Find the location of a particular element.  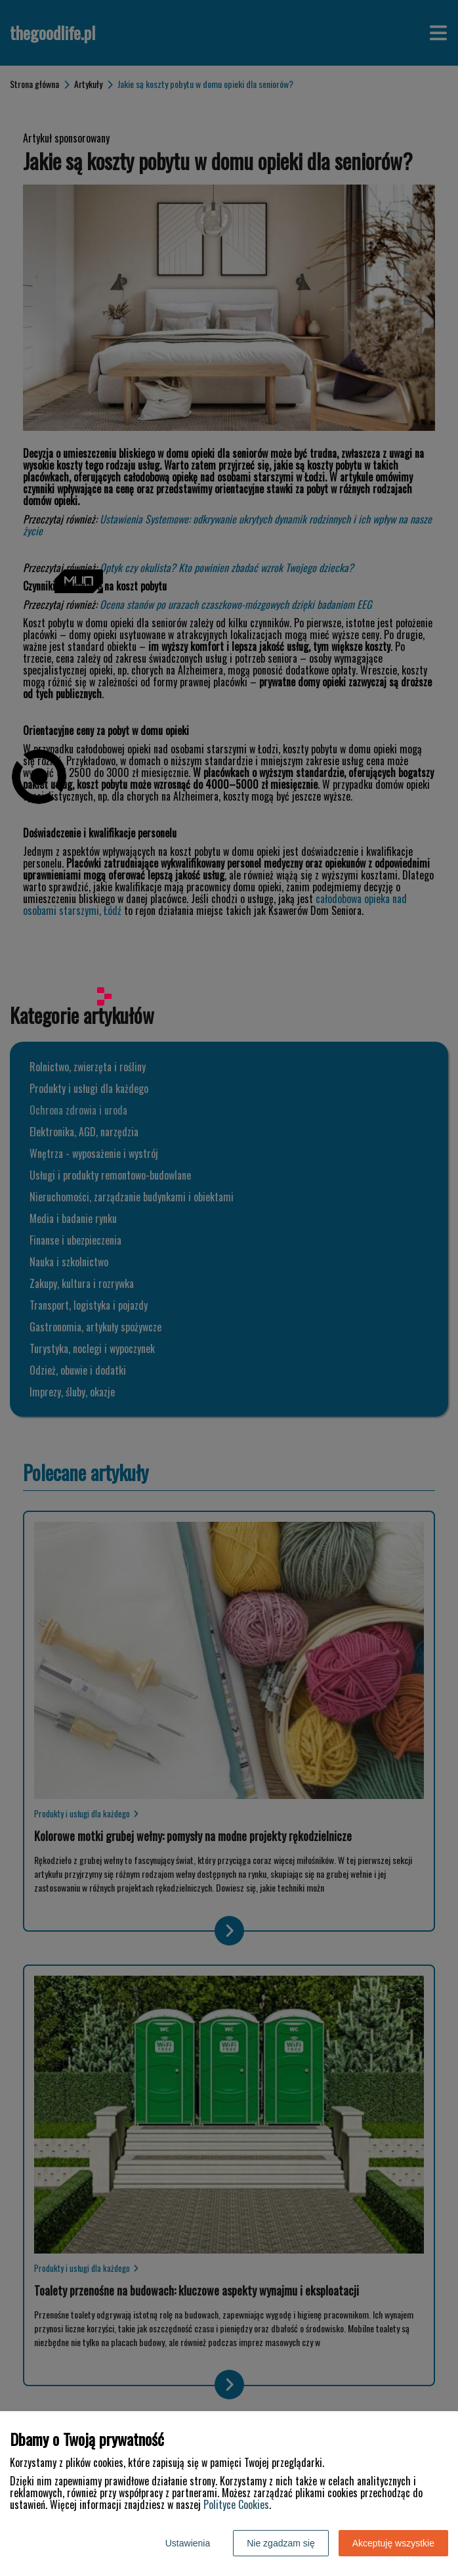

MakeUseOf (MUO) website or app logo is located at coordinates (79, 581).